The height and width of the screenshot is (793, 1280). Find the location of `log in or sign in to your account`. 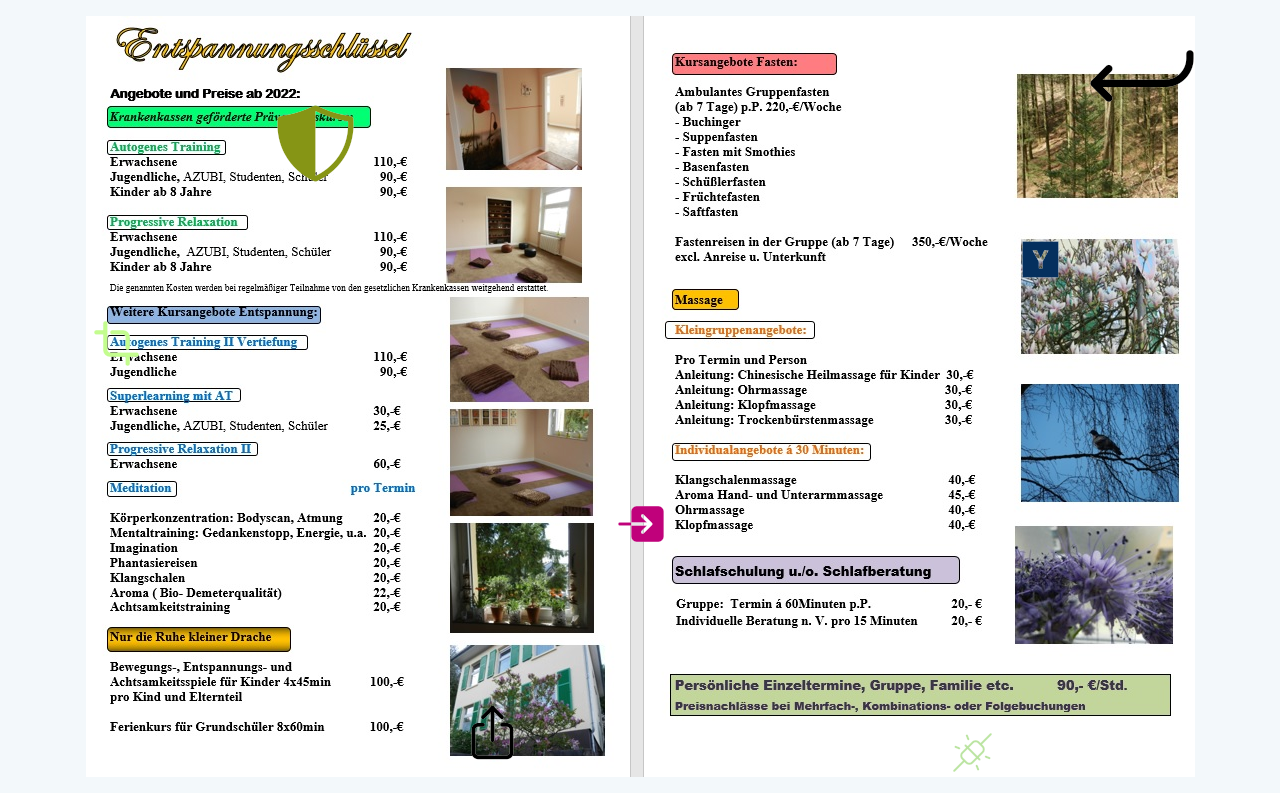

log in or sign in to your account is located at coordinates (641, 524).